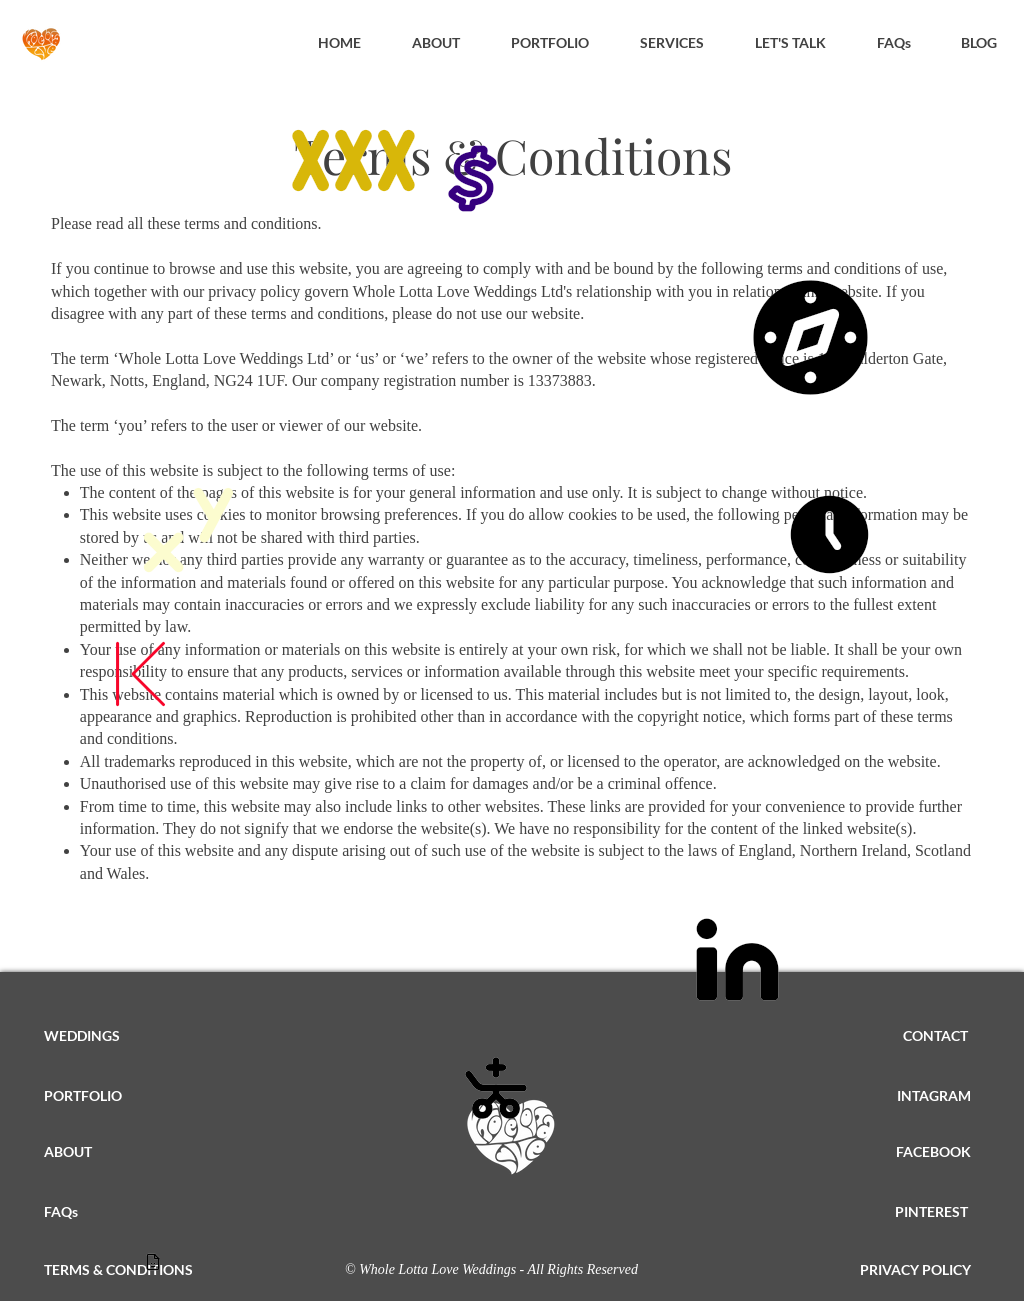 This screenshot has width=1024, height=1301. What do you see at coordinates (153, 1262) in the screenshot?
I see `document with neutral status or feedback` at bounding box center [153, 1262].